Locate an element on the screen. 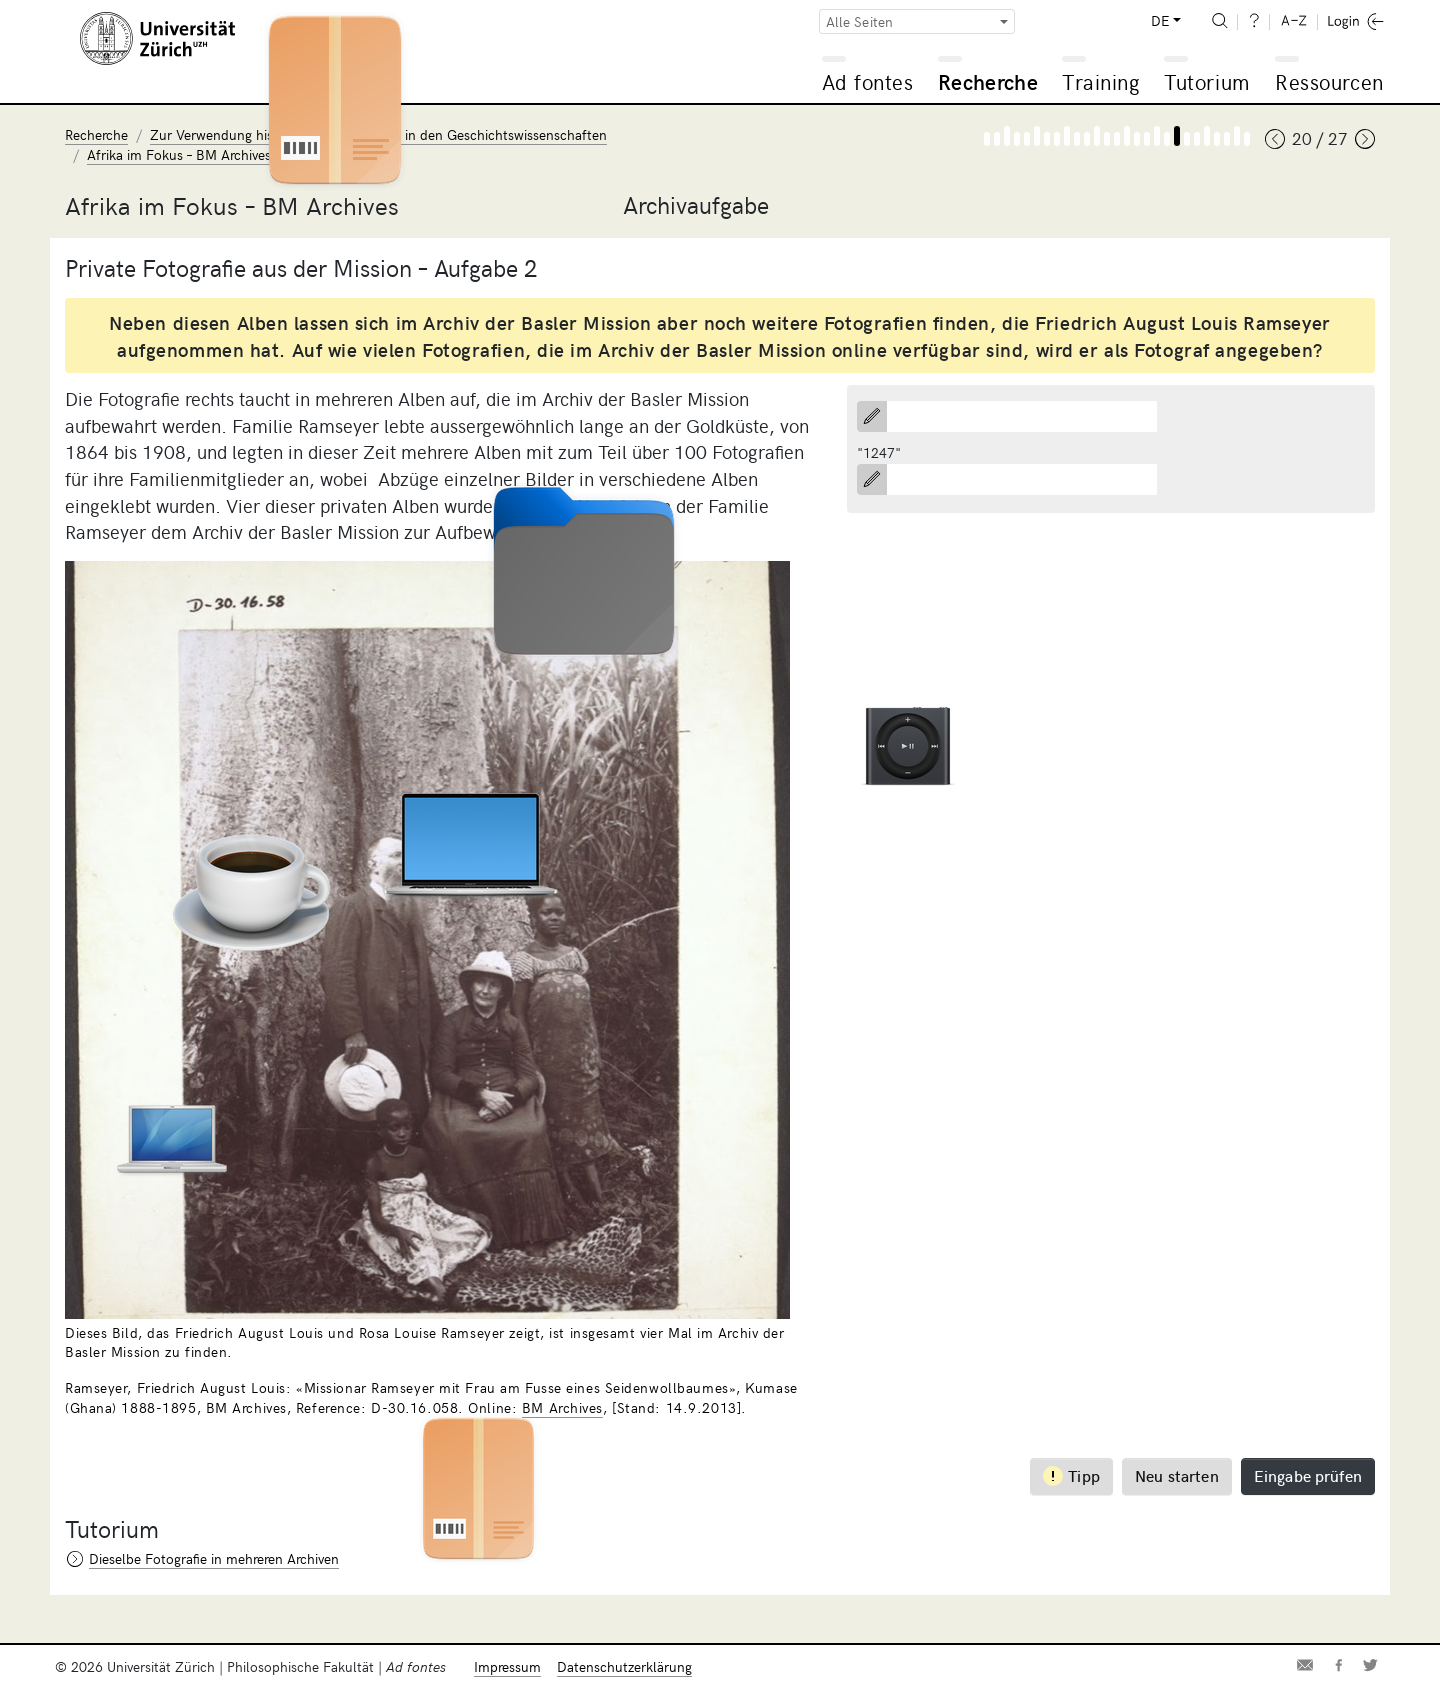 The image size is (1440, 1698). compressed file or archive is located at coordinates (335, 100).